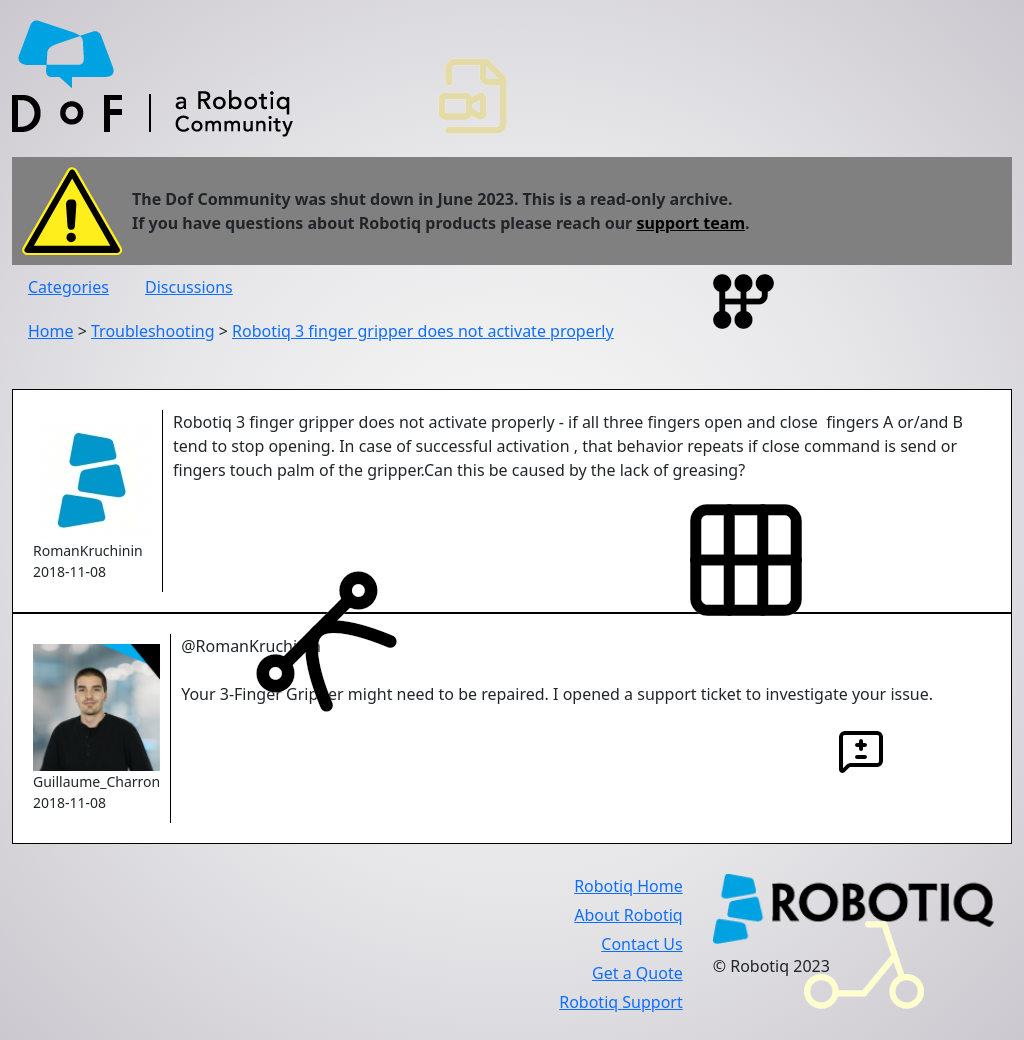 This screenshot has width=1024, height=1040. Describe the element at coordinates (746, 560) in the screenshot. I see `switch to grid view layout` at that location.